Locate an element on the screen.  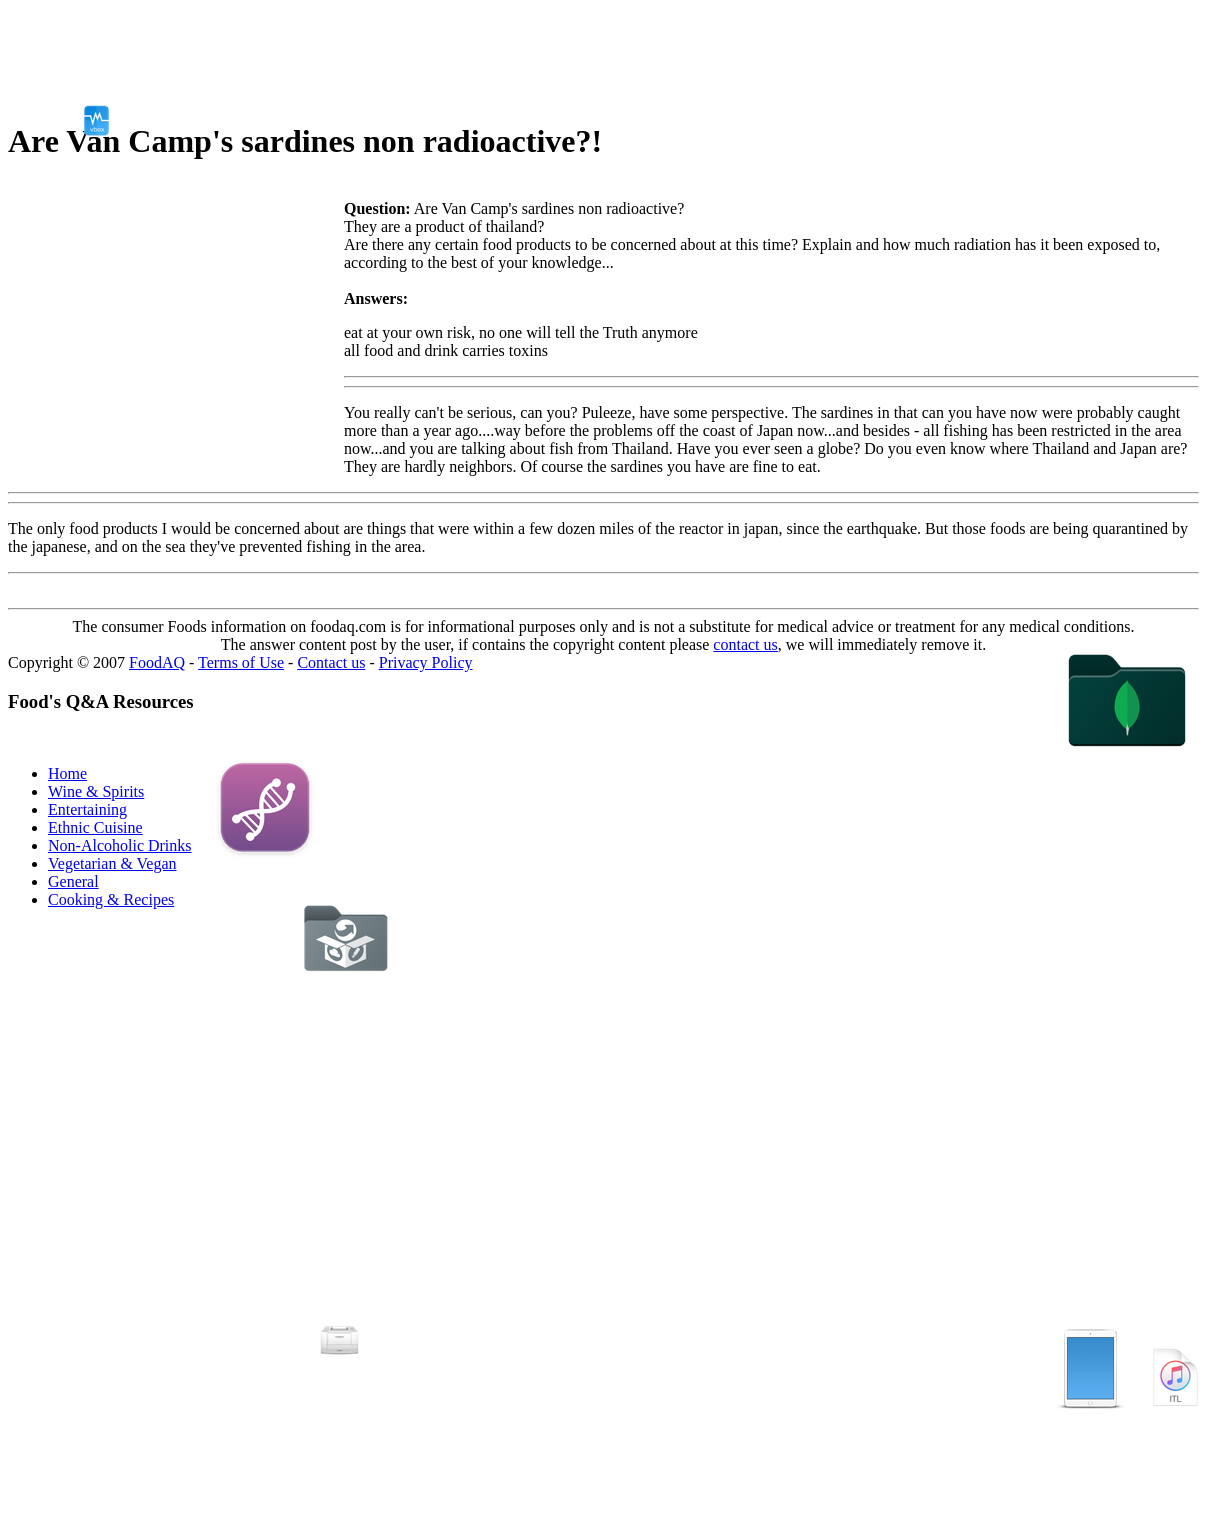
open mongodb database files folder is located at coordinates (1126, 703).